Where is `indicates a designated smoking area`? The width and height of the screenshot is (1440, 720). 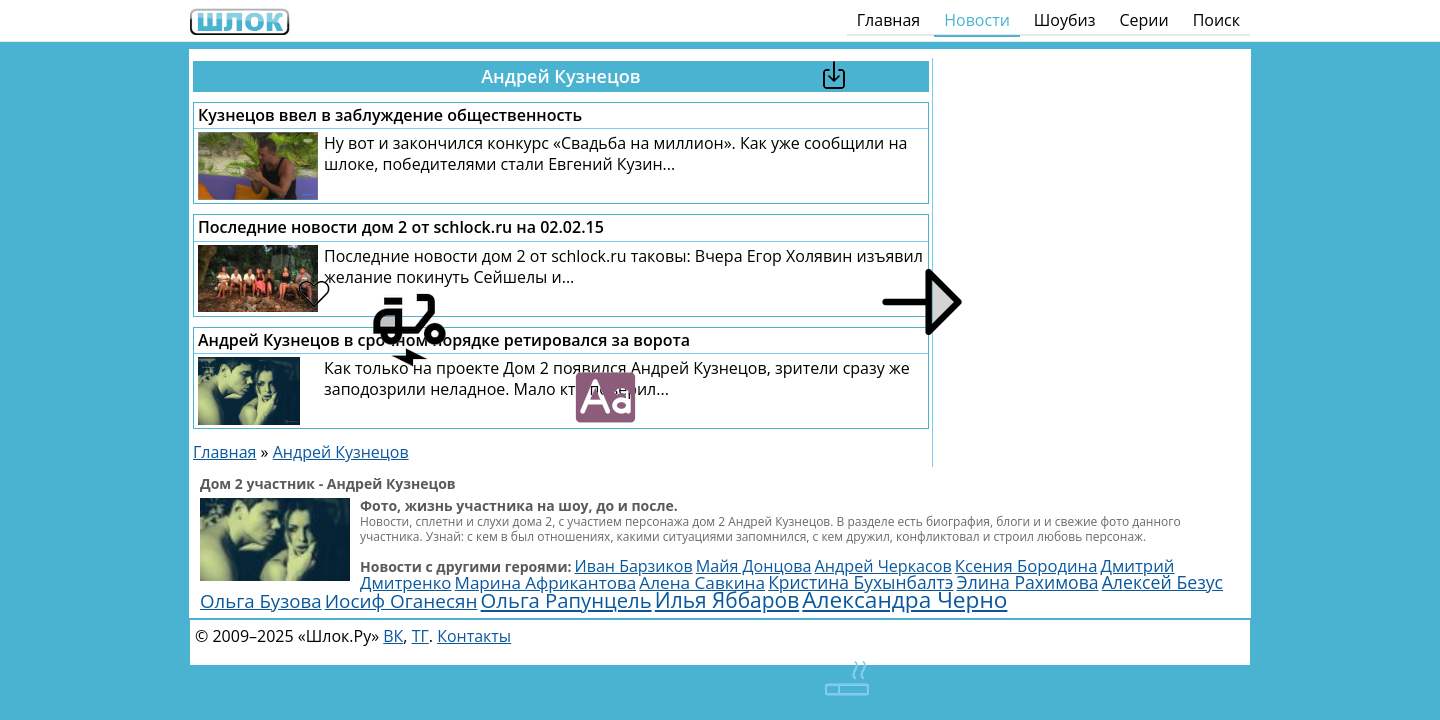
indicates a designated smoking area is located at coordinates (847, 683).